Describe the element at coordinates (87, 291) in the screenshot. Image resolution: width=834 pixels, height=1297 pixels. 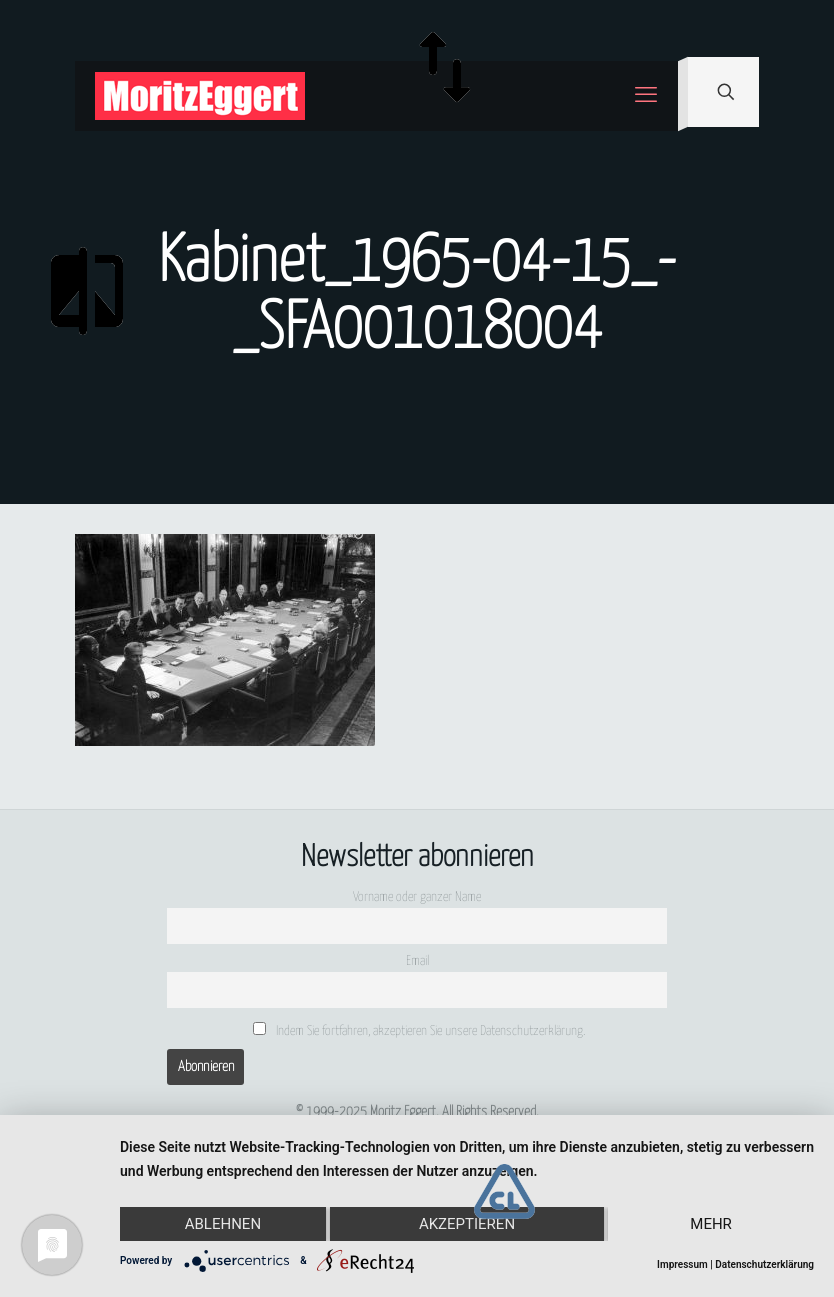
I see `compare two images side by side` at that location.